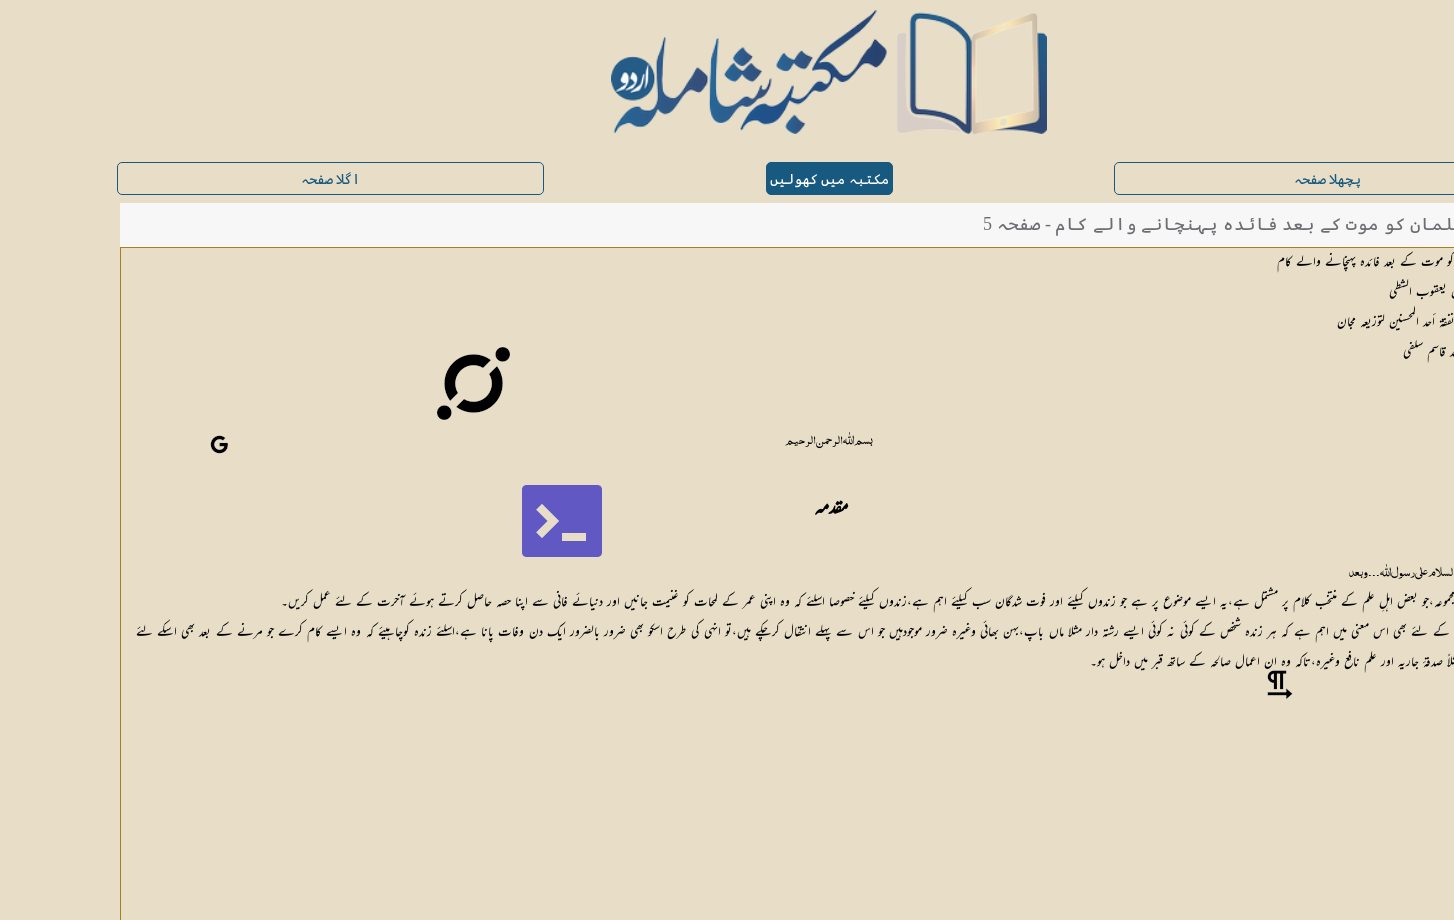 Image resolution: width=1454 pixels, height=920 pixels. What do you see at coordinates (562, 521) in the screenshot?
I see `open terminal or command line interface` at bounding box center [562, 521].